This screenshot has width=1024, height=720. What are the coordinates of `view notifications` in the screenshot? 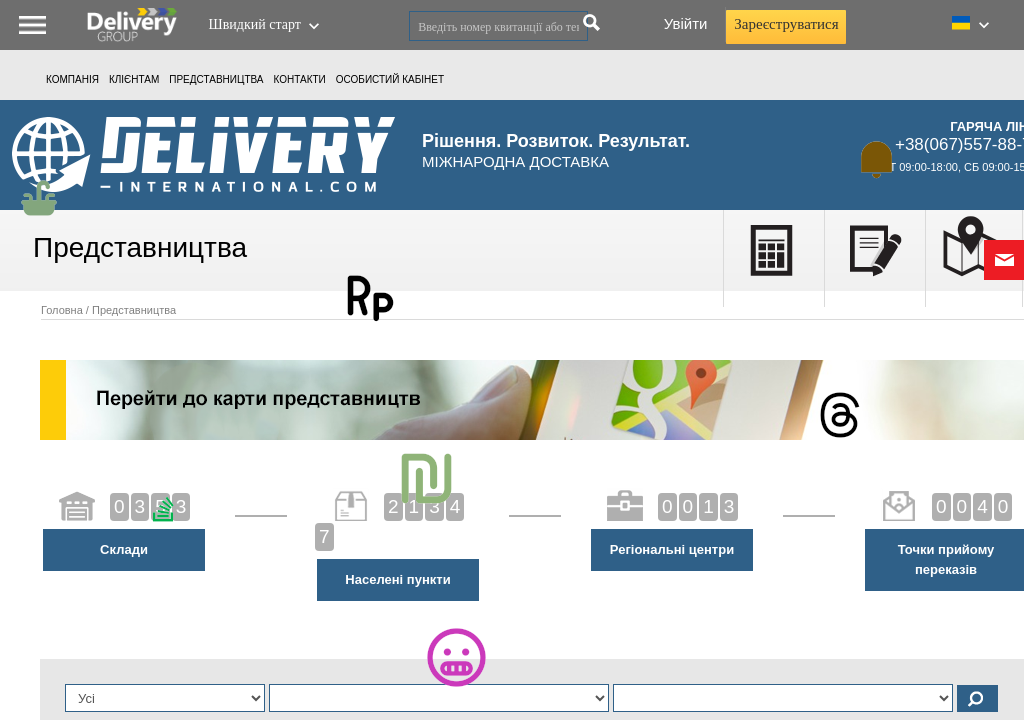 It's located at (876, 158).